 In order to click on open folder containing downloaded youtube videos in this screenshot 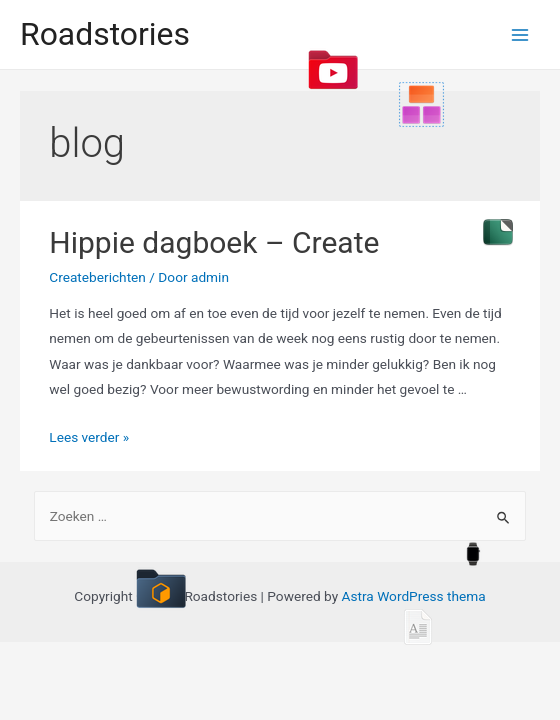, I will do `click(333, 71)`.